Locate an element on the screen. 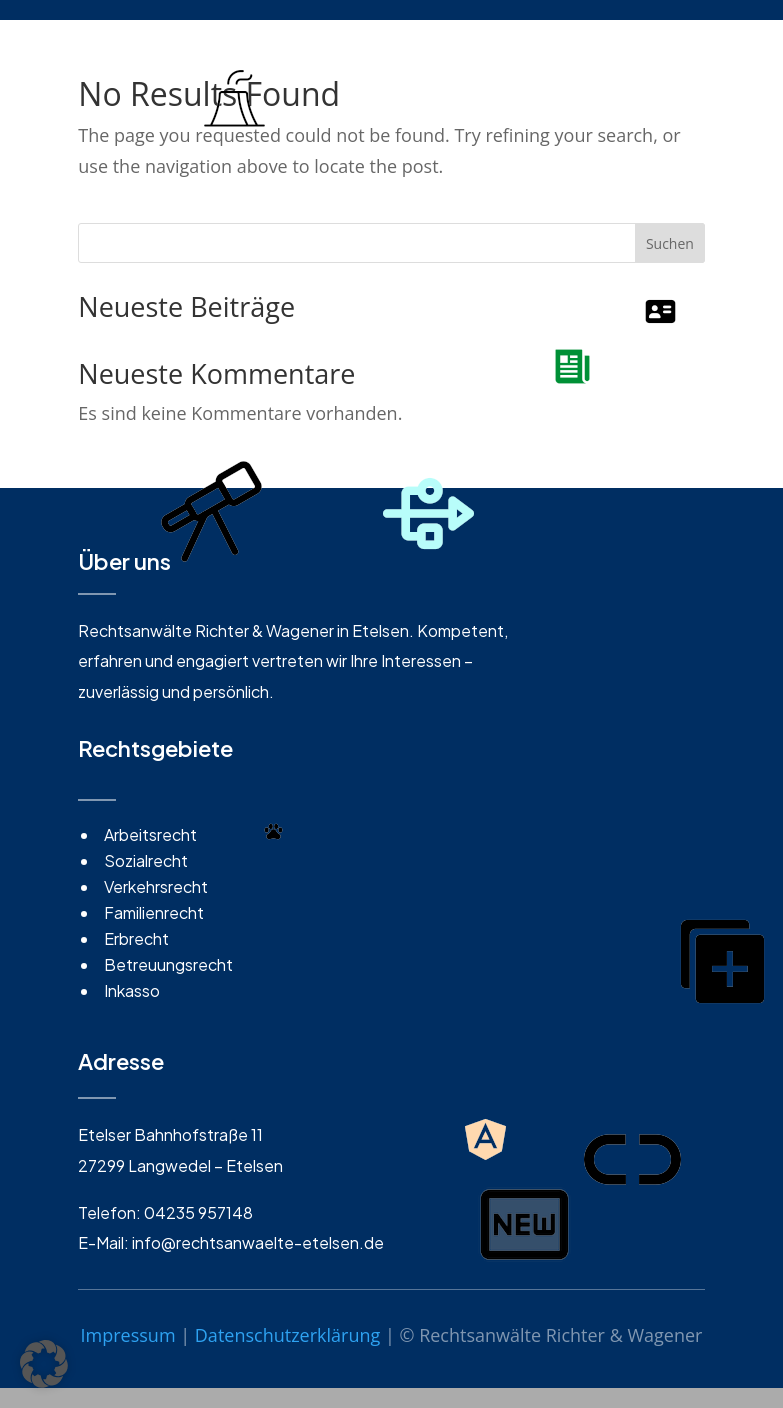  angular framework logo is located at coordinates (485, 1139).